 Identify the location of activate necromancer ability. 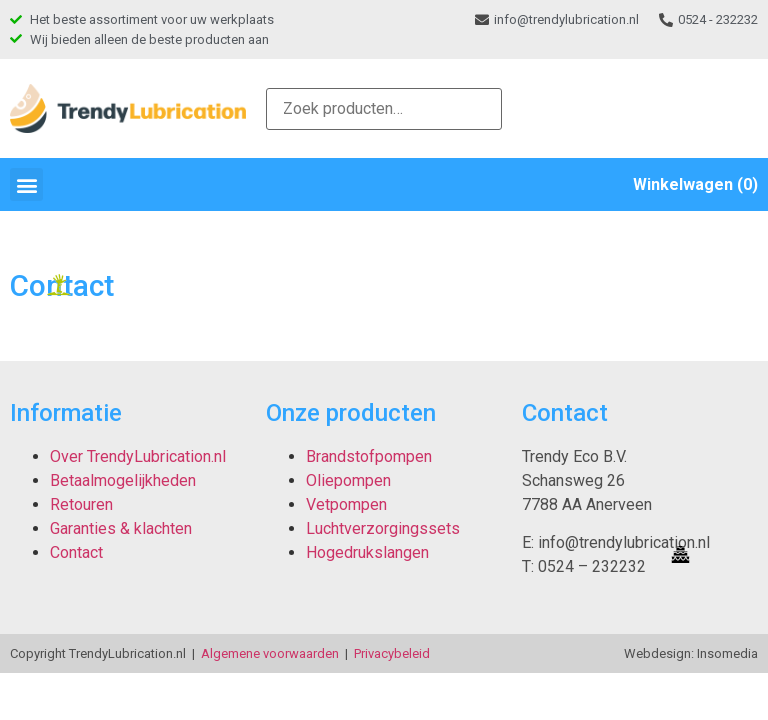
(59, 283).